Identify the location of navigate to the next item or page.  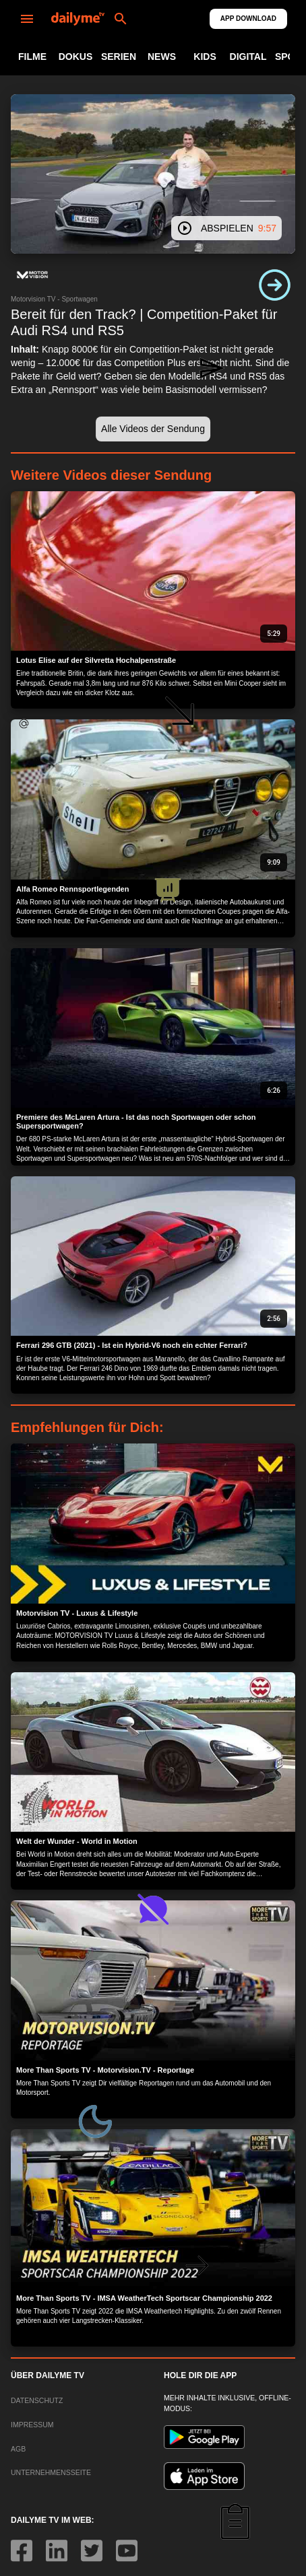
(197, 2265).